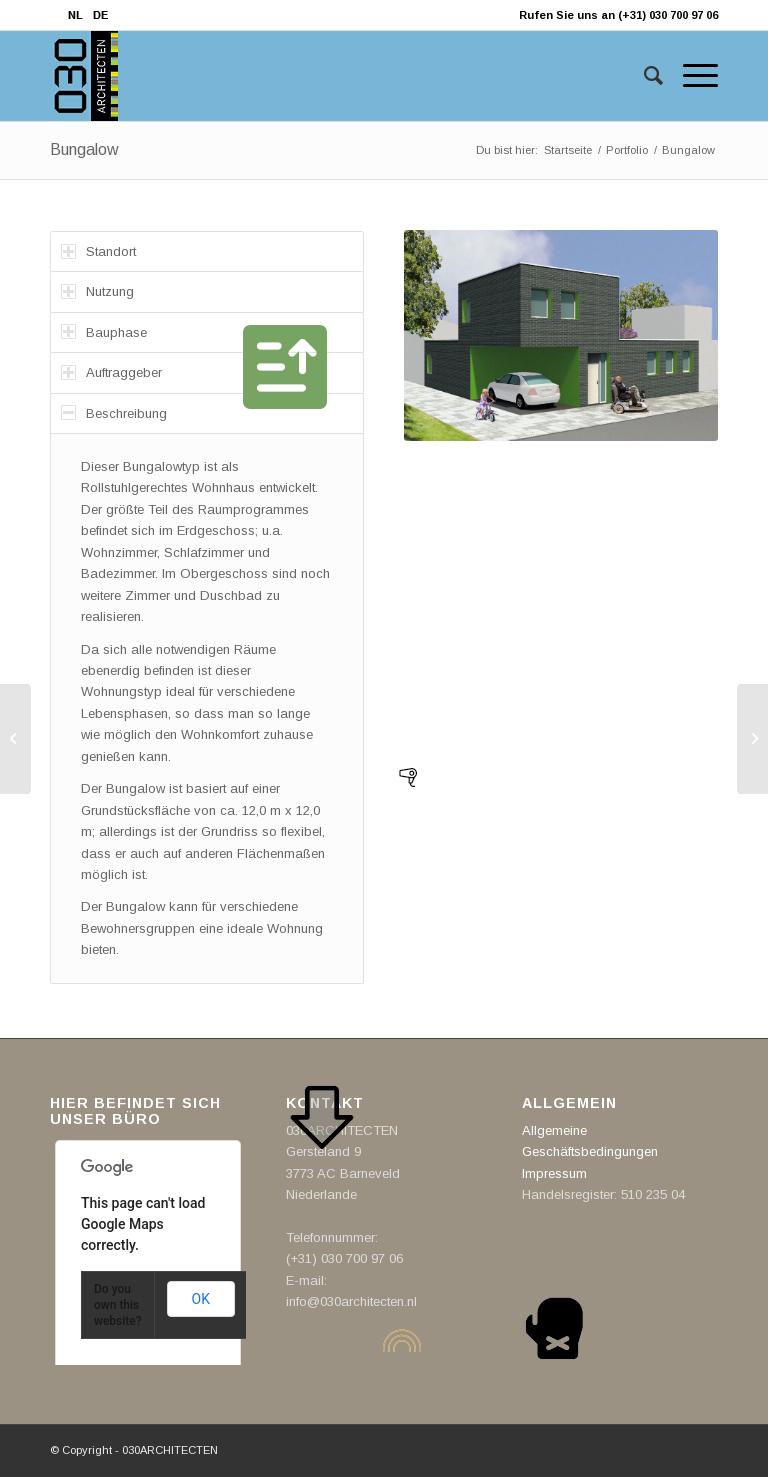 This screenshot has height=1477, width=768. Describe the element at coordinates (402, 1342) in the screenshot. I see `indicates weather conditions with rainbow` at that location.